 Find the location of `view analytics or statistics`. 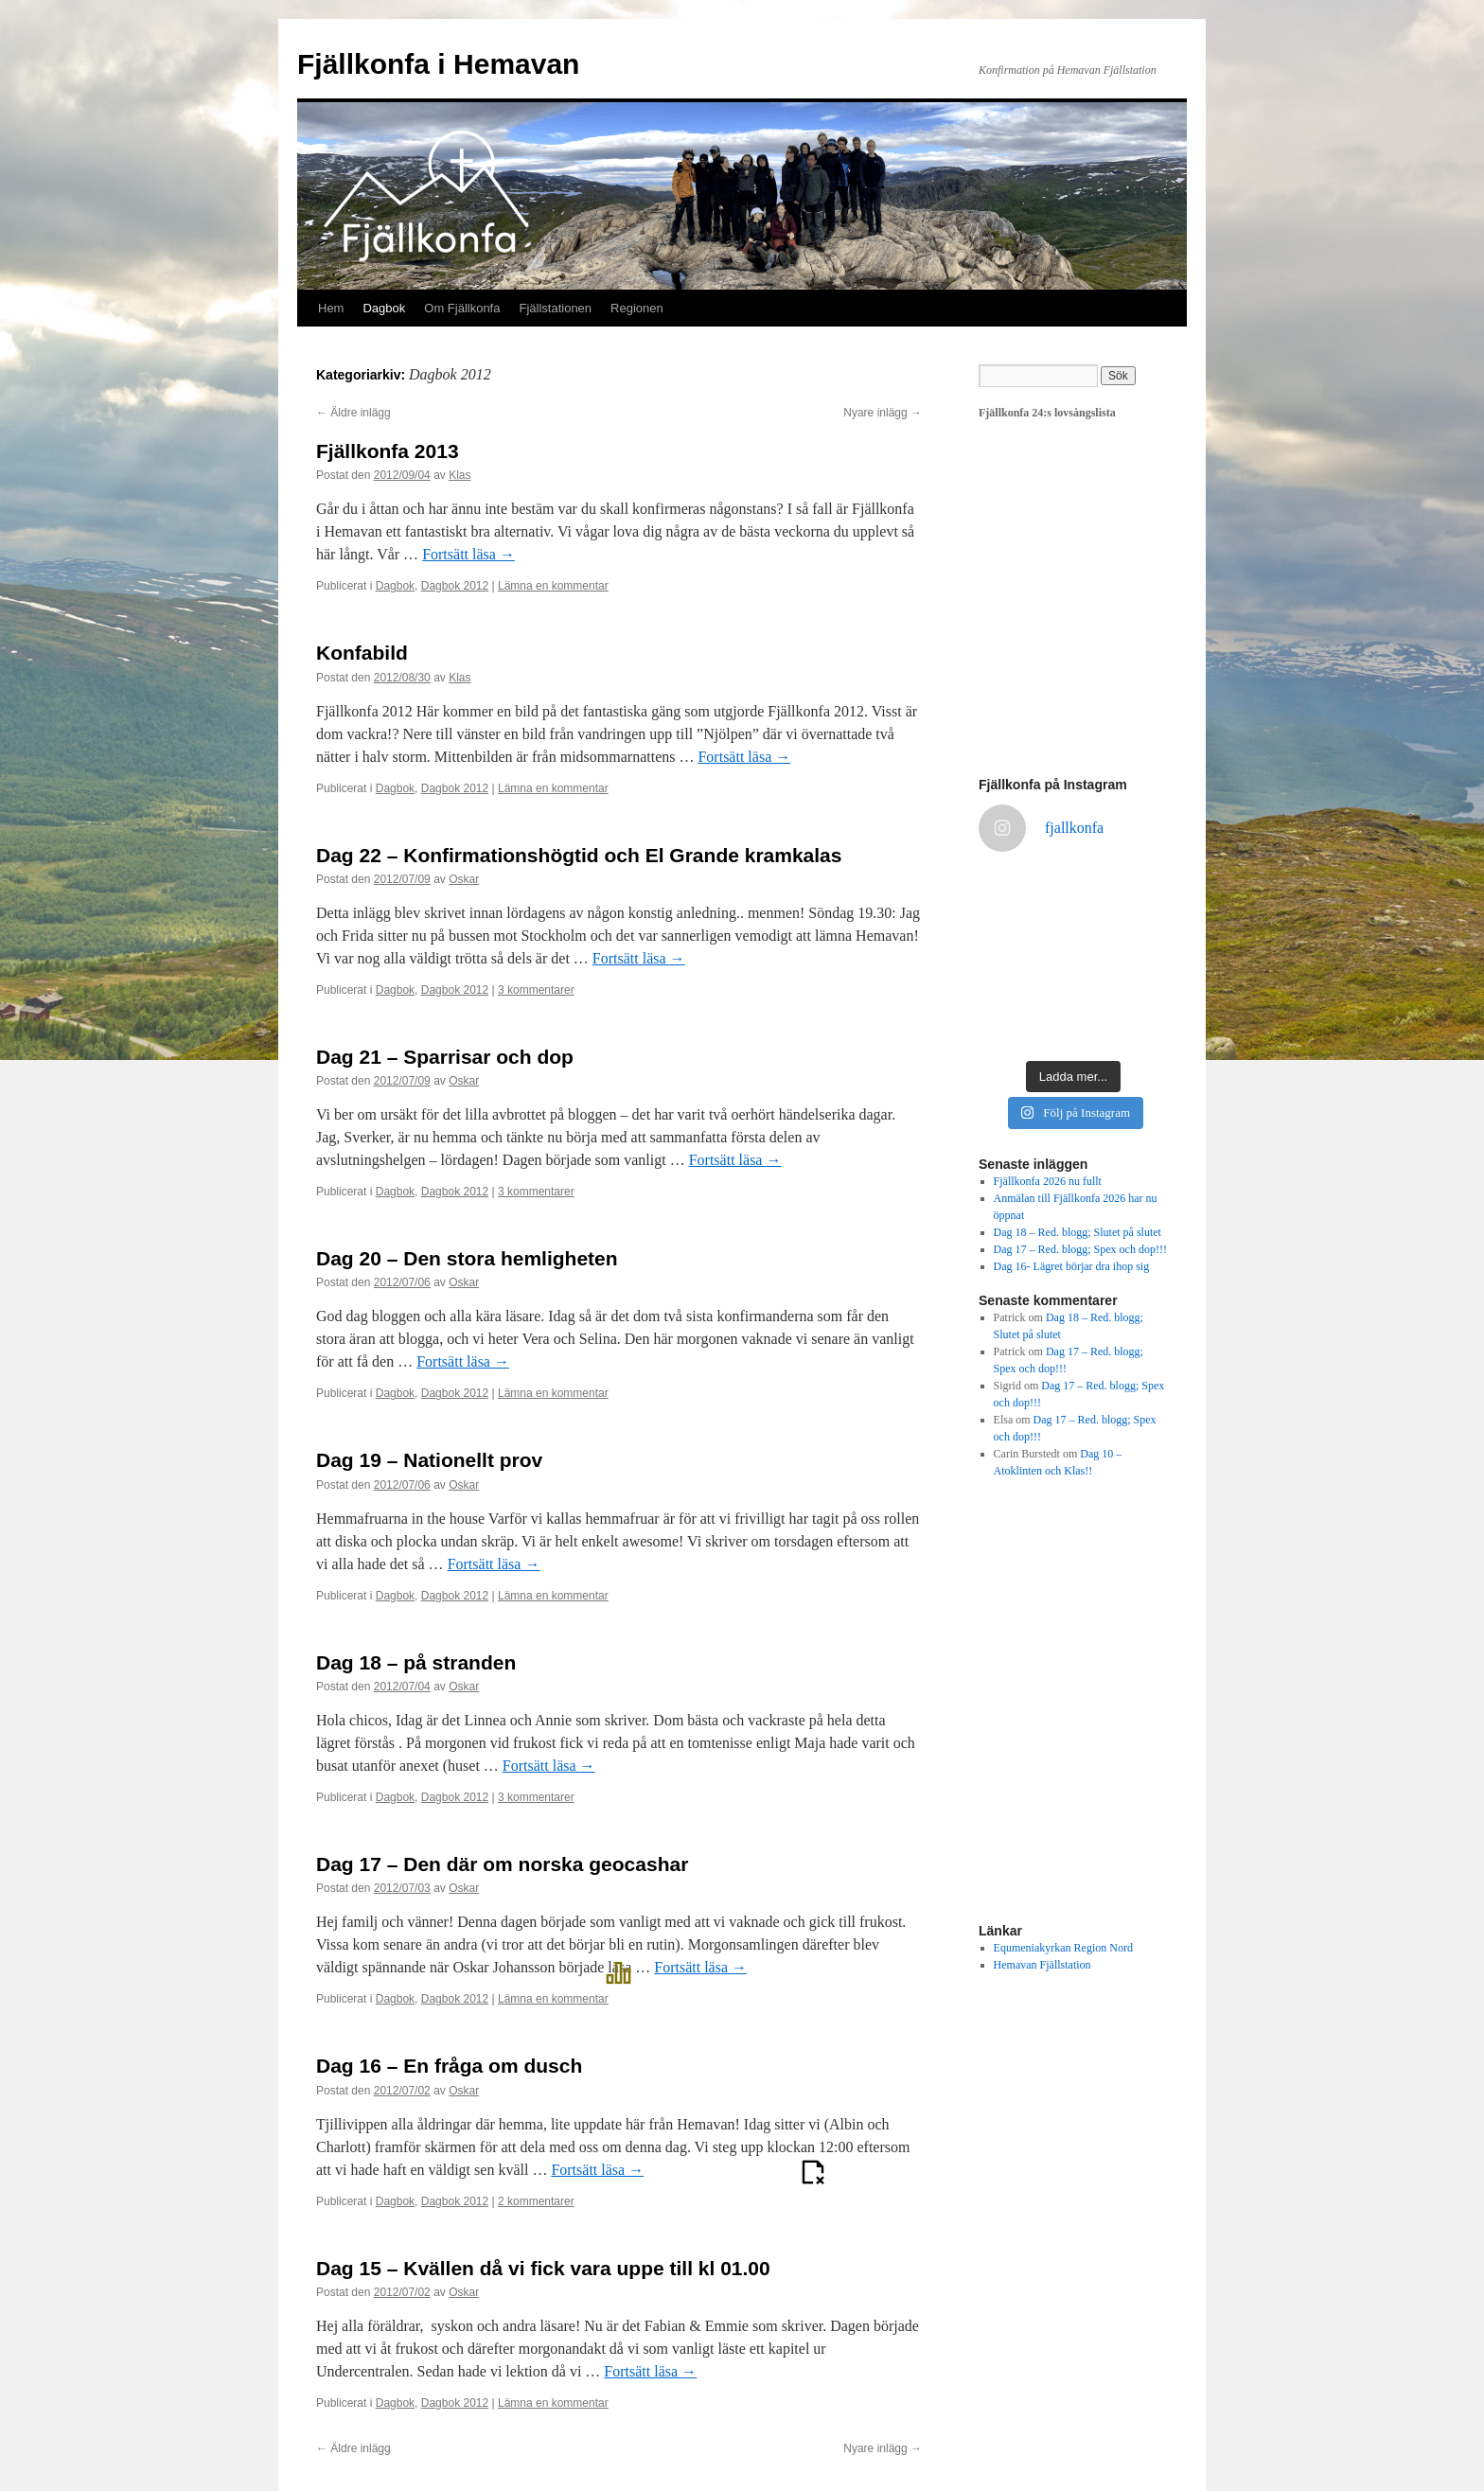

view analytics or statistics is located at coordinates (618, 1972).